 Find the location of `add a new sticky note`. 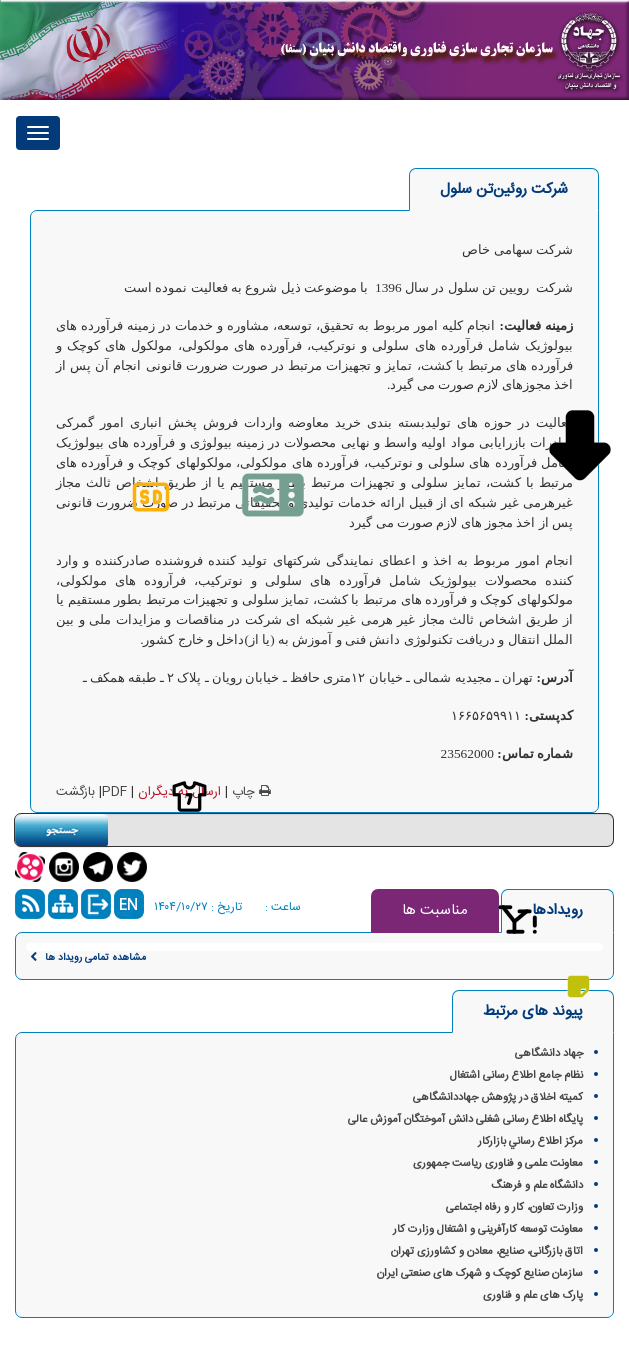

add a new sticky note is located at coordinates (578, 986).